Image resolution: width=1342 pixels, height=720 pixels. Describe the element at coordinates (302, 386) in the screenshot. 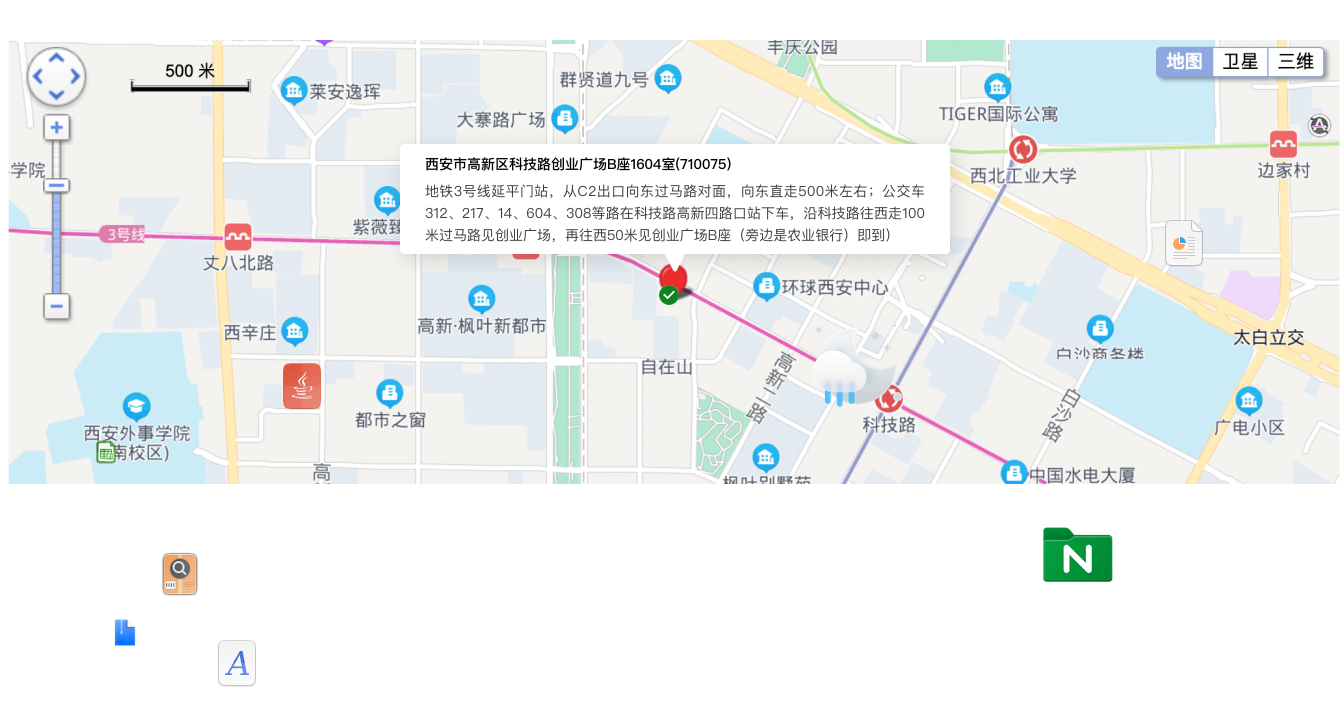

I see `a java source code file` at that location.